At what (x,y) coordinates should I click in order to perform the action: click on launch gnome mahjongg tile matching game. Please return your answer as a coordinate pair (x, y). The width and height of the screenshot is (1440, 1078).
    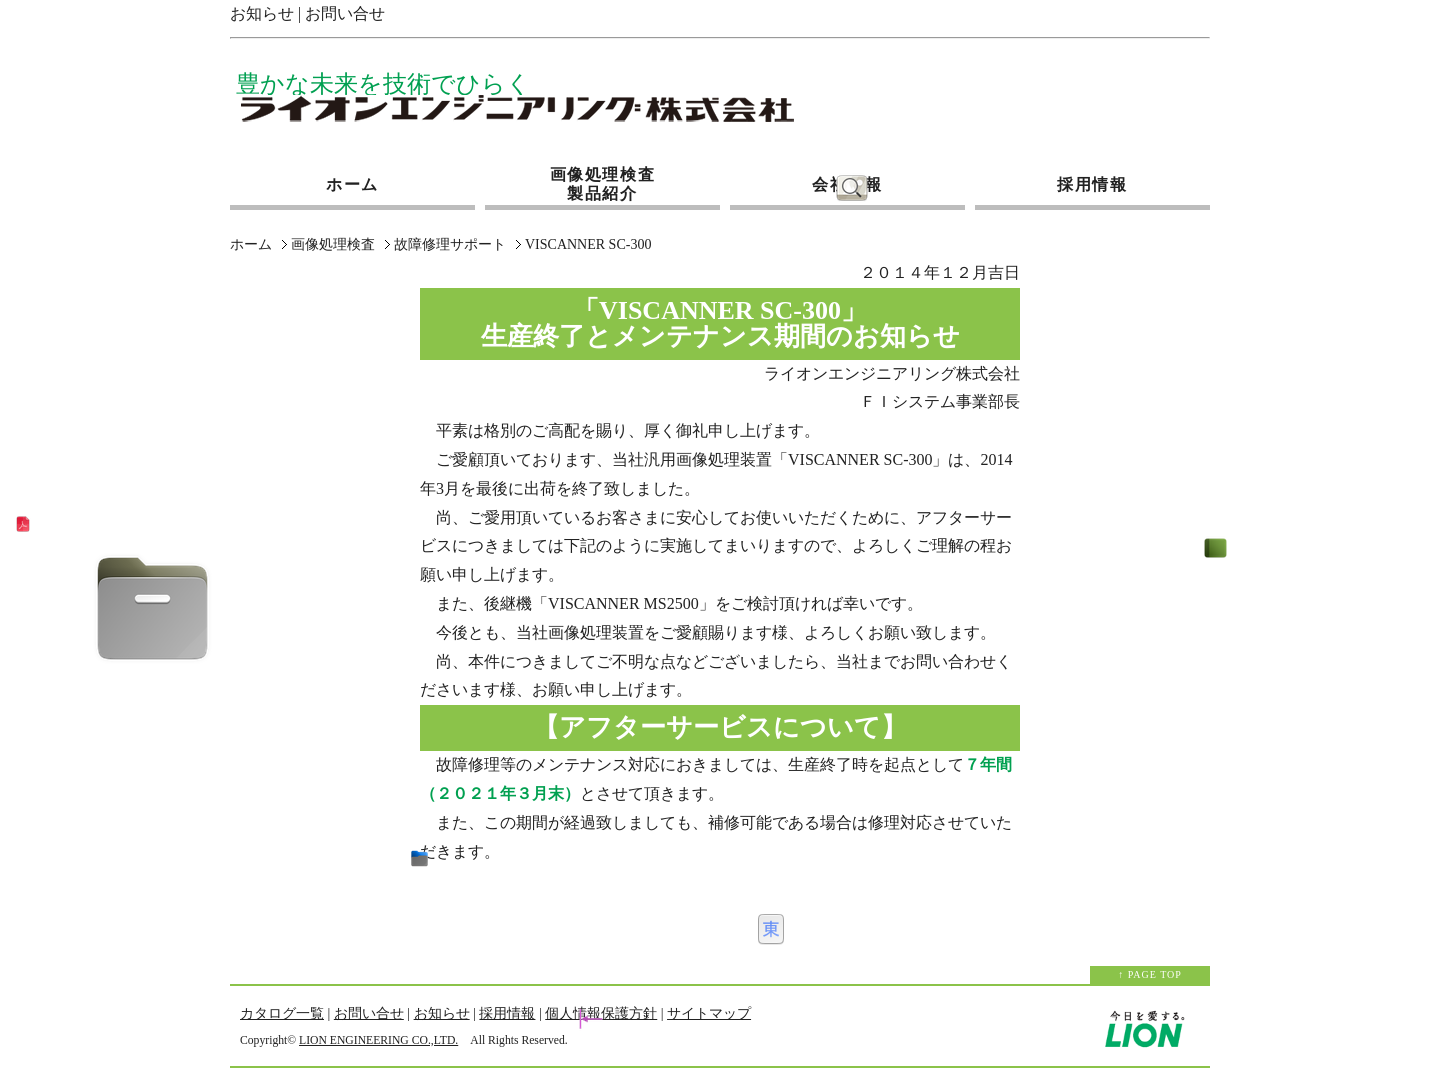
    Looking at the image, I should click on (771, 929).